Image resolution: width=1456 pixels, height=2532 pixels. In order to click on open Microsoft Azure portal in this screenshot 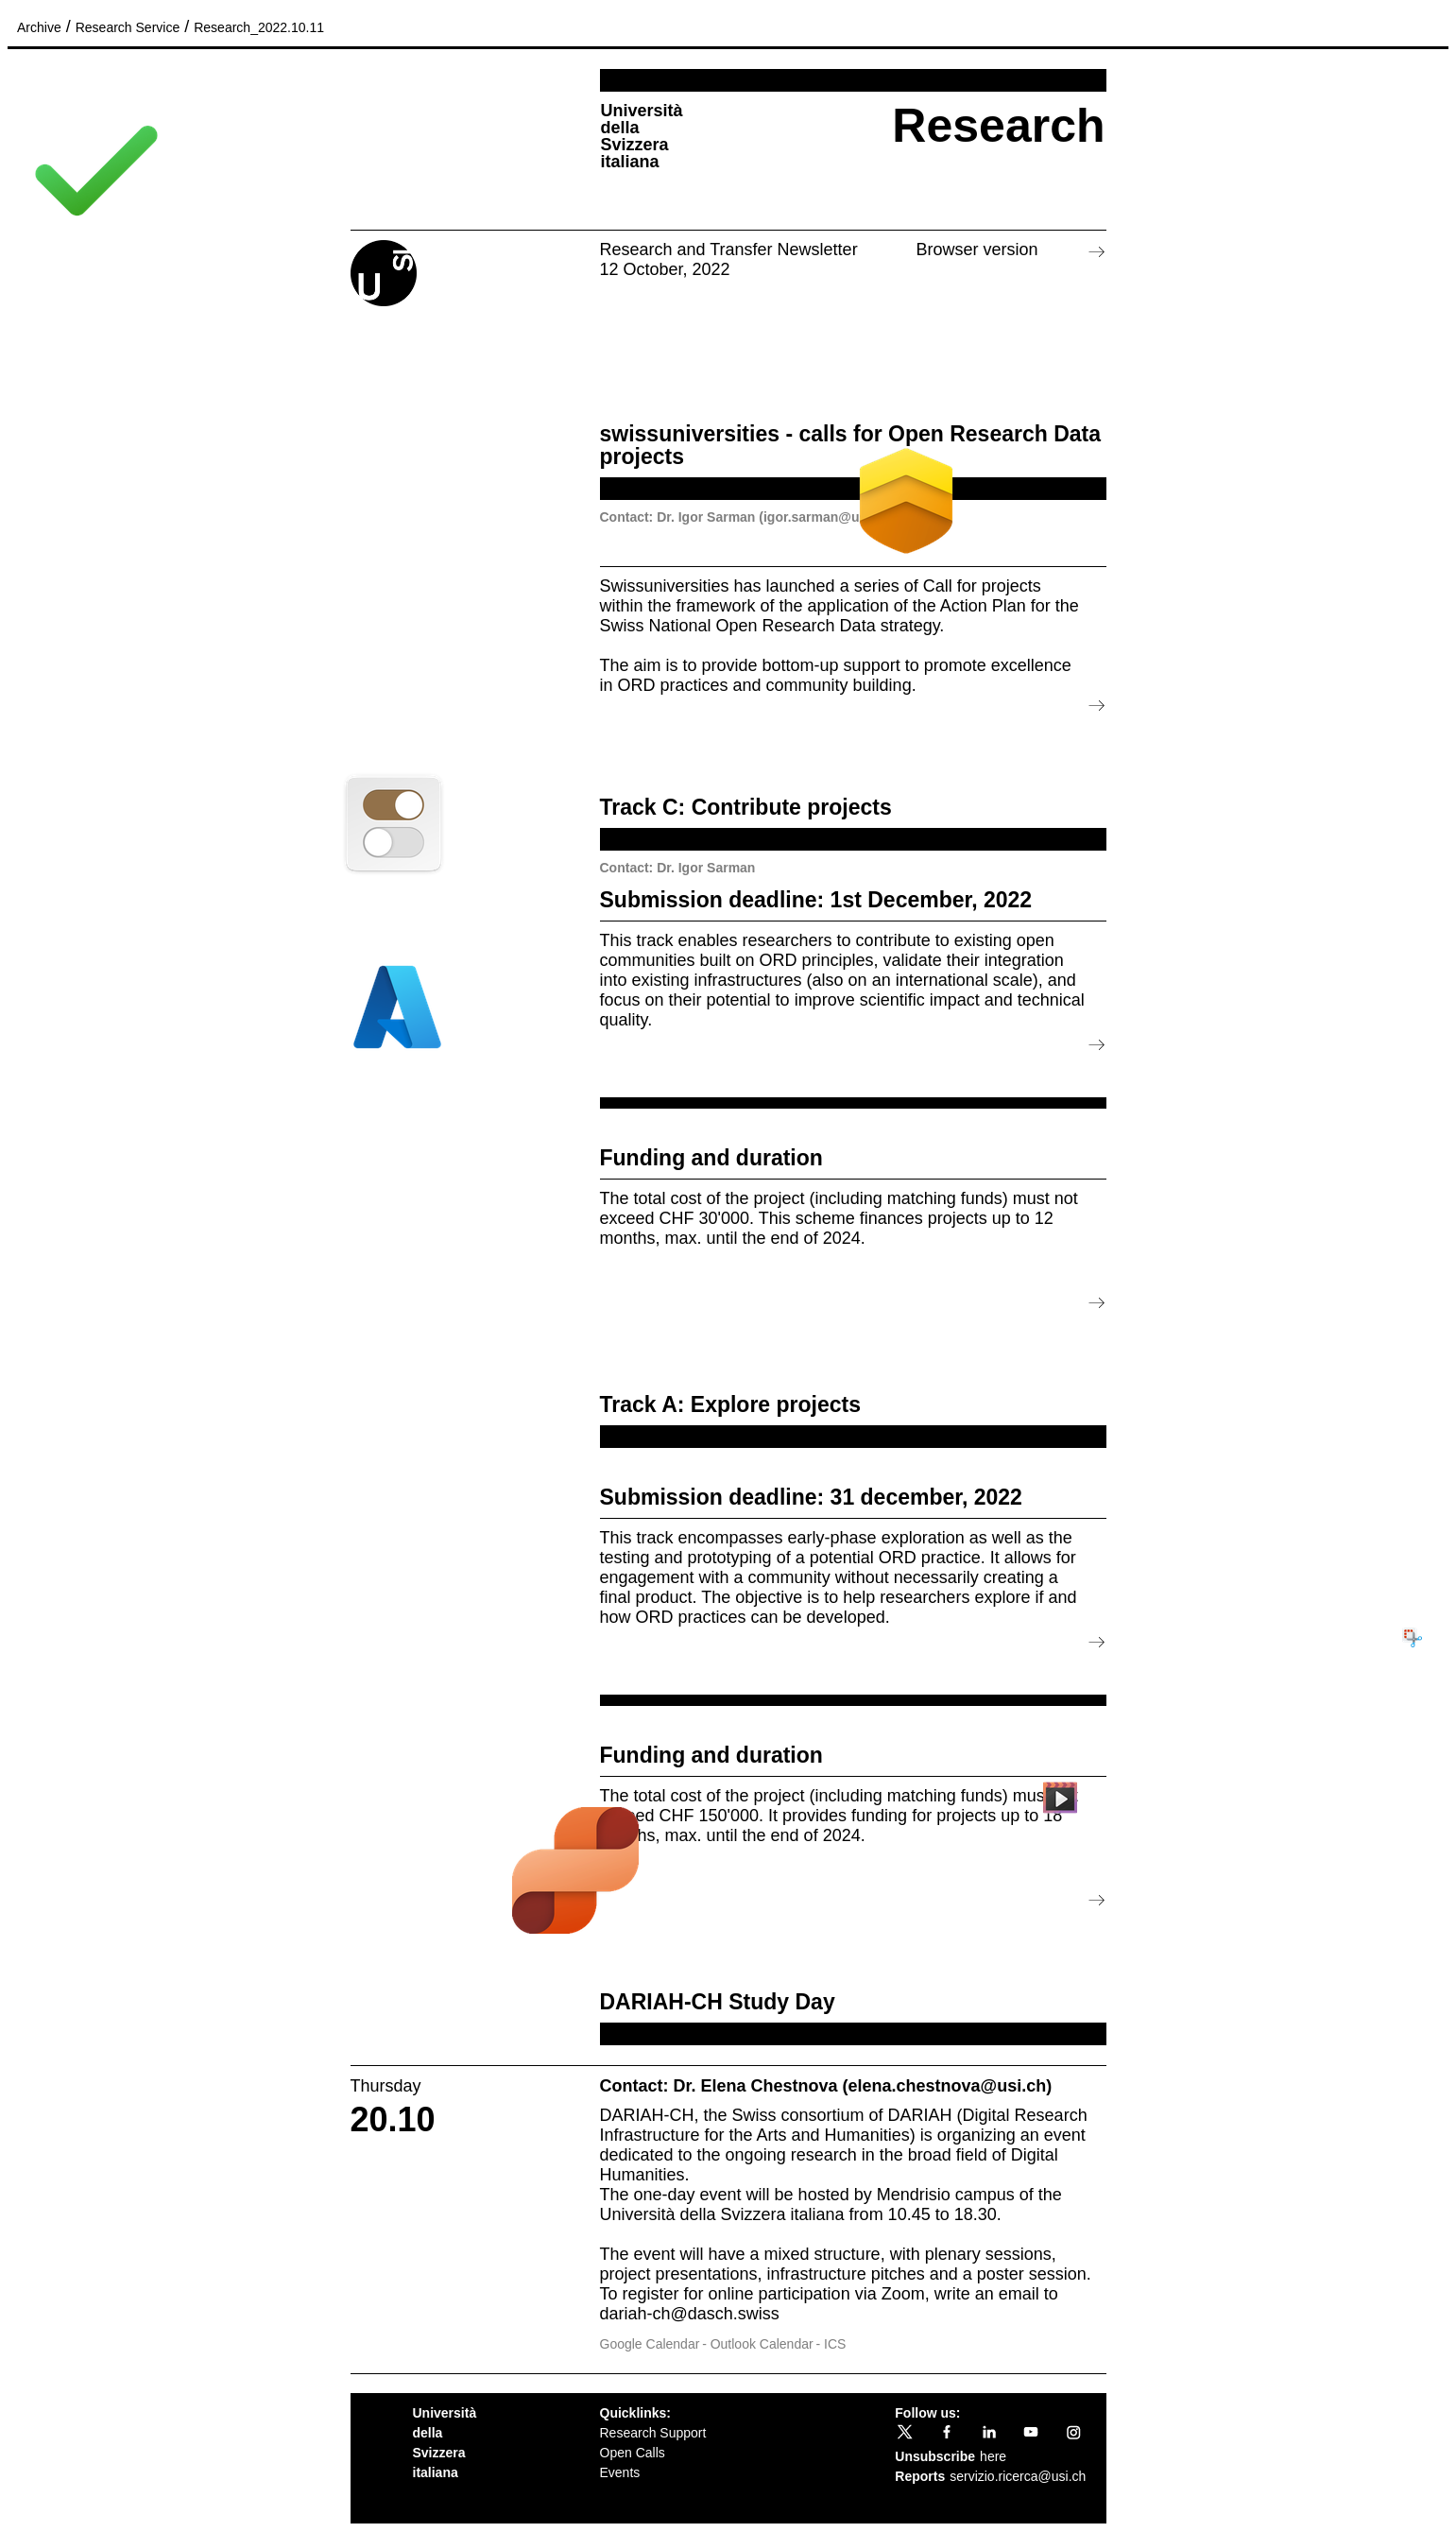, I will do `click(397, 1007)`.